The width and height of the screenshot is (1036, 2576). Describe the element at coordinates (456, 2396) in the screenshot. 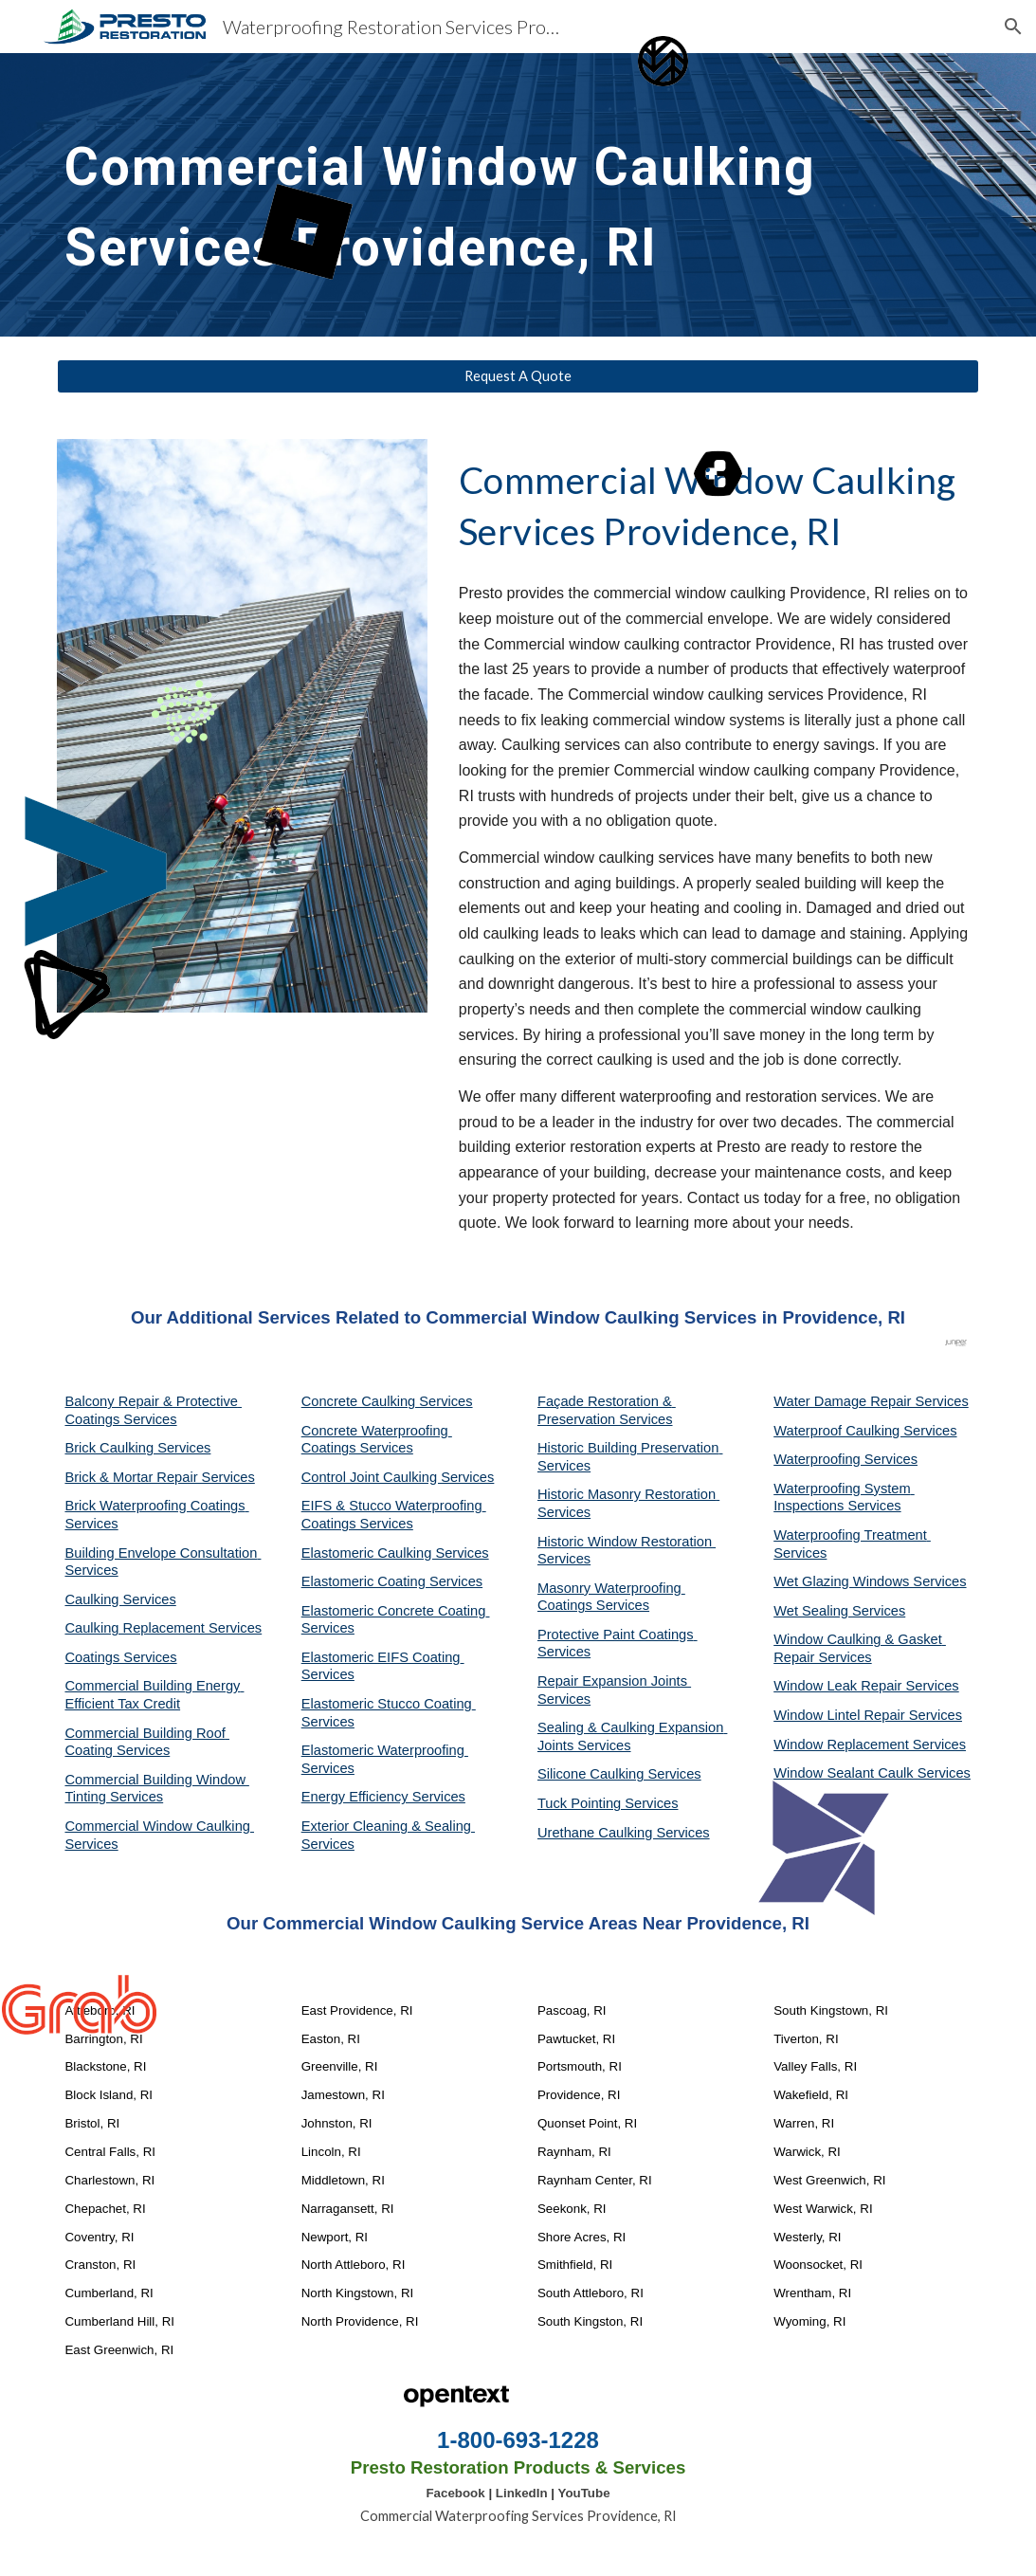

I see `OpenText company logo` at that location.